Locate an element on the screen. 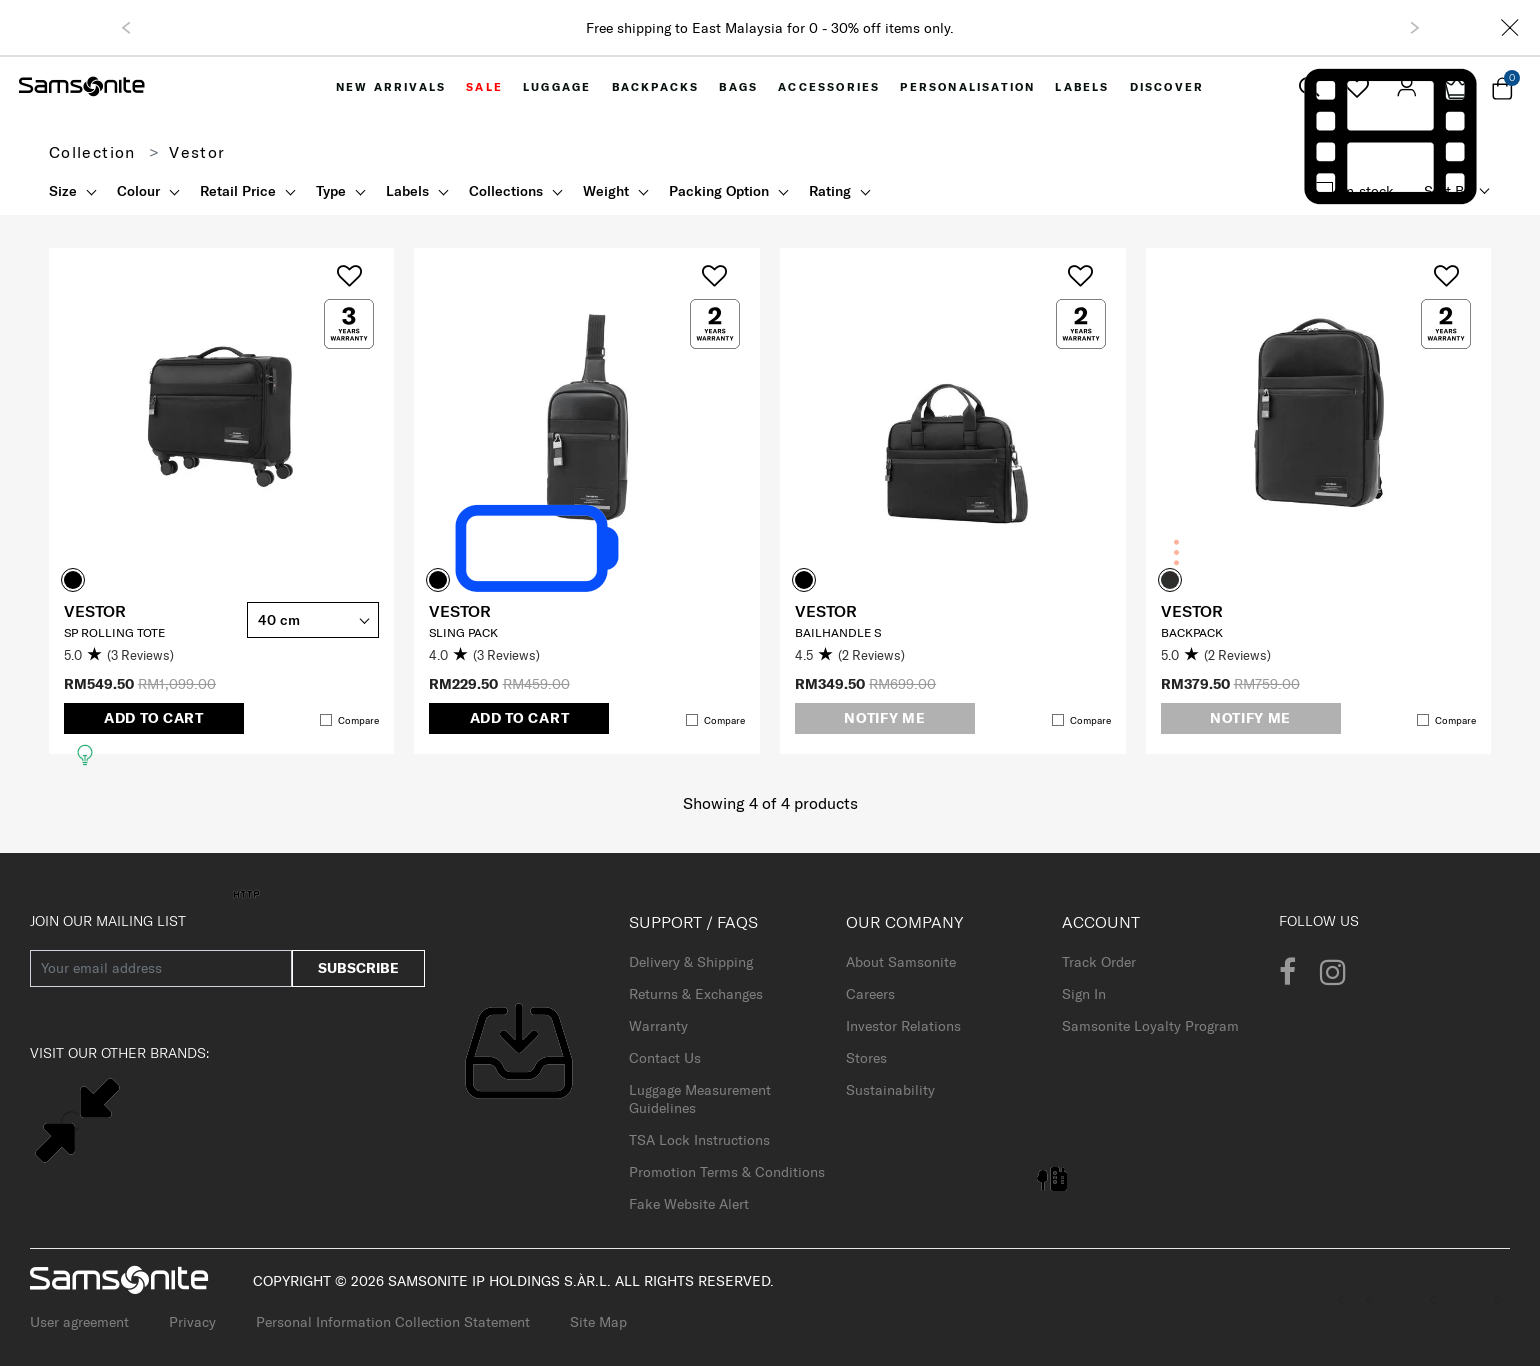 This screenshot has width=1540, height=1366. indicates empty battery status is located at coordinates (537, 543).